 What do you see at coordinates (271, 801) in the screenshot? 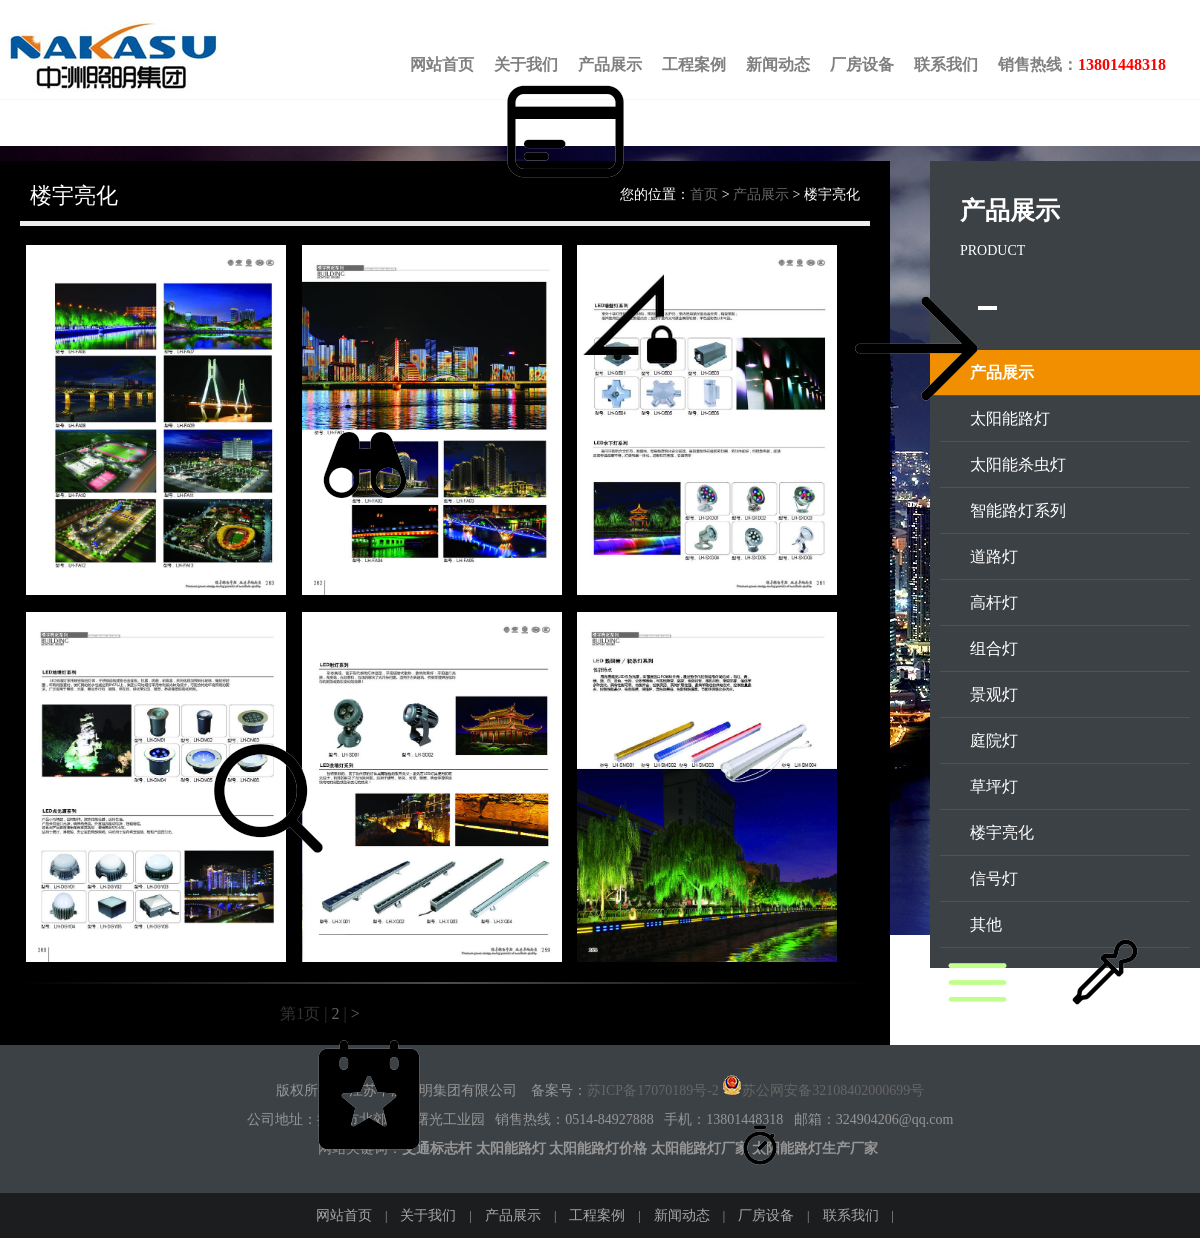
I see `search for messages, users, or content` at bounding box center [271, 801].